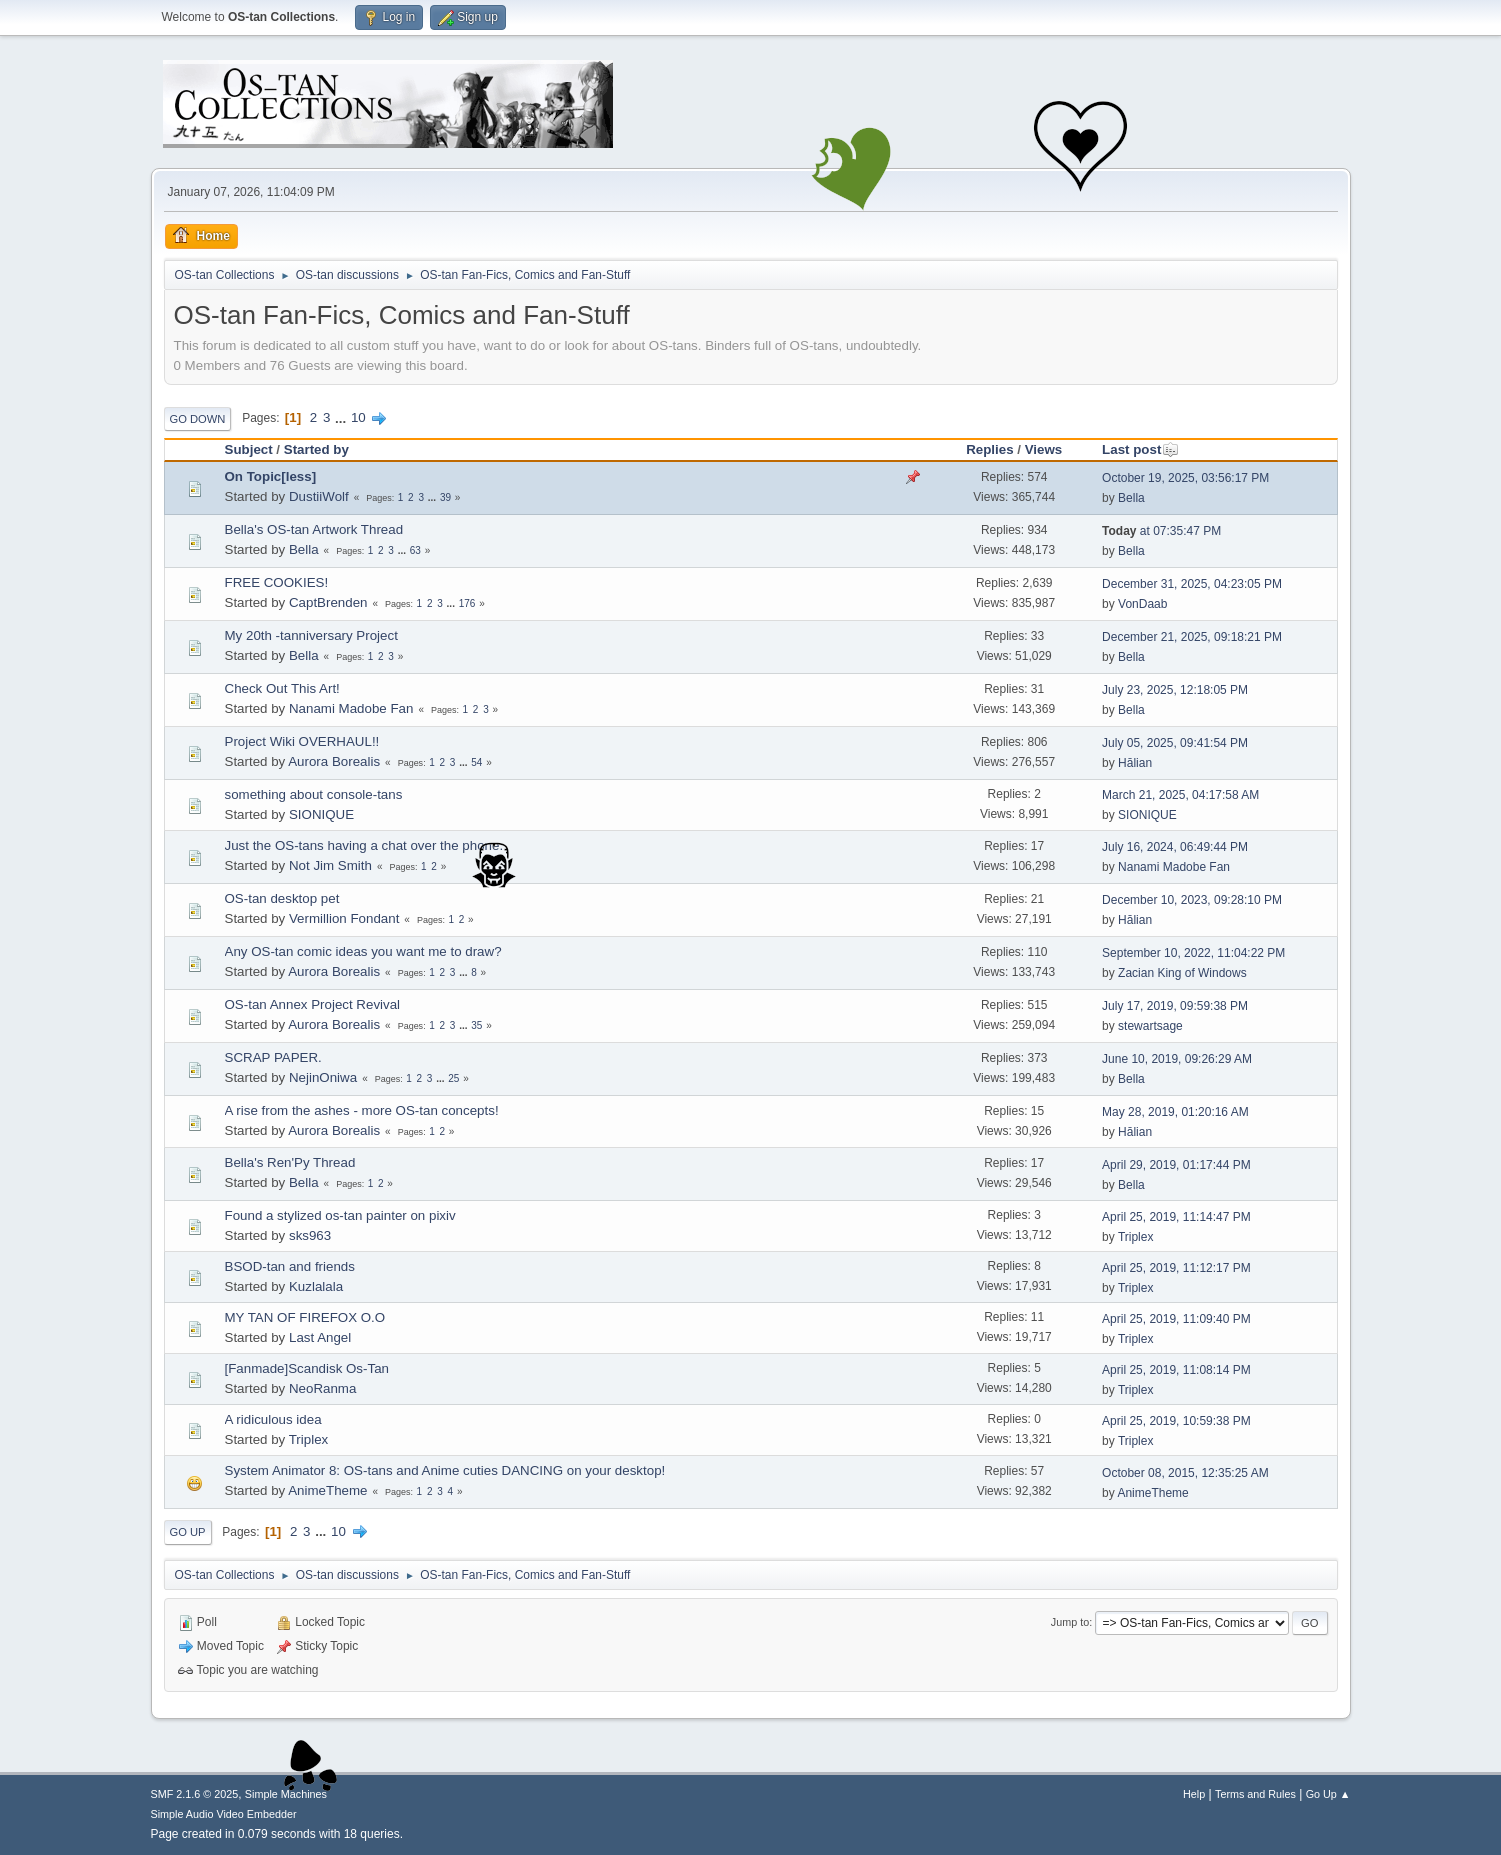  I want to click on indicates a loved or favorited item, so click(1080, 146).